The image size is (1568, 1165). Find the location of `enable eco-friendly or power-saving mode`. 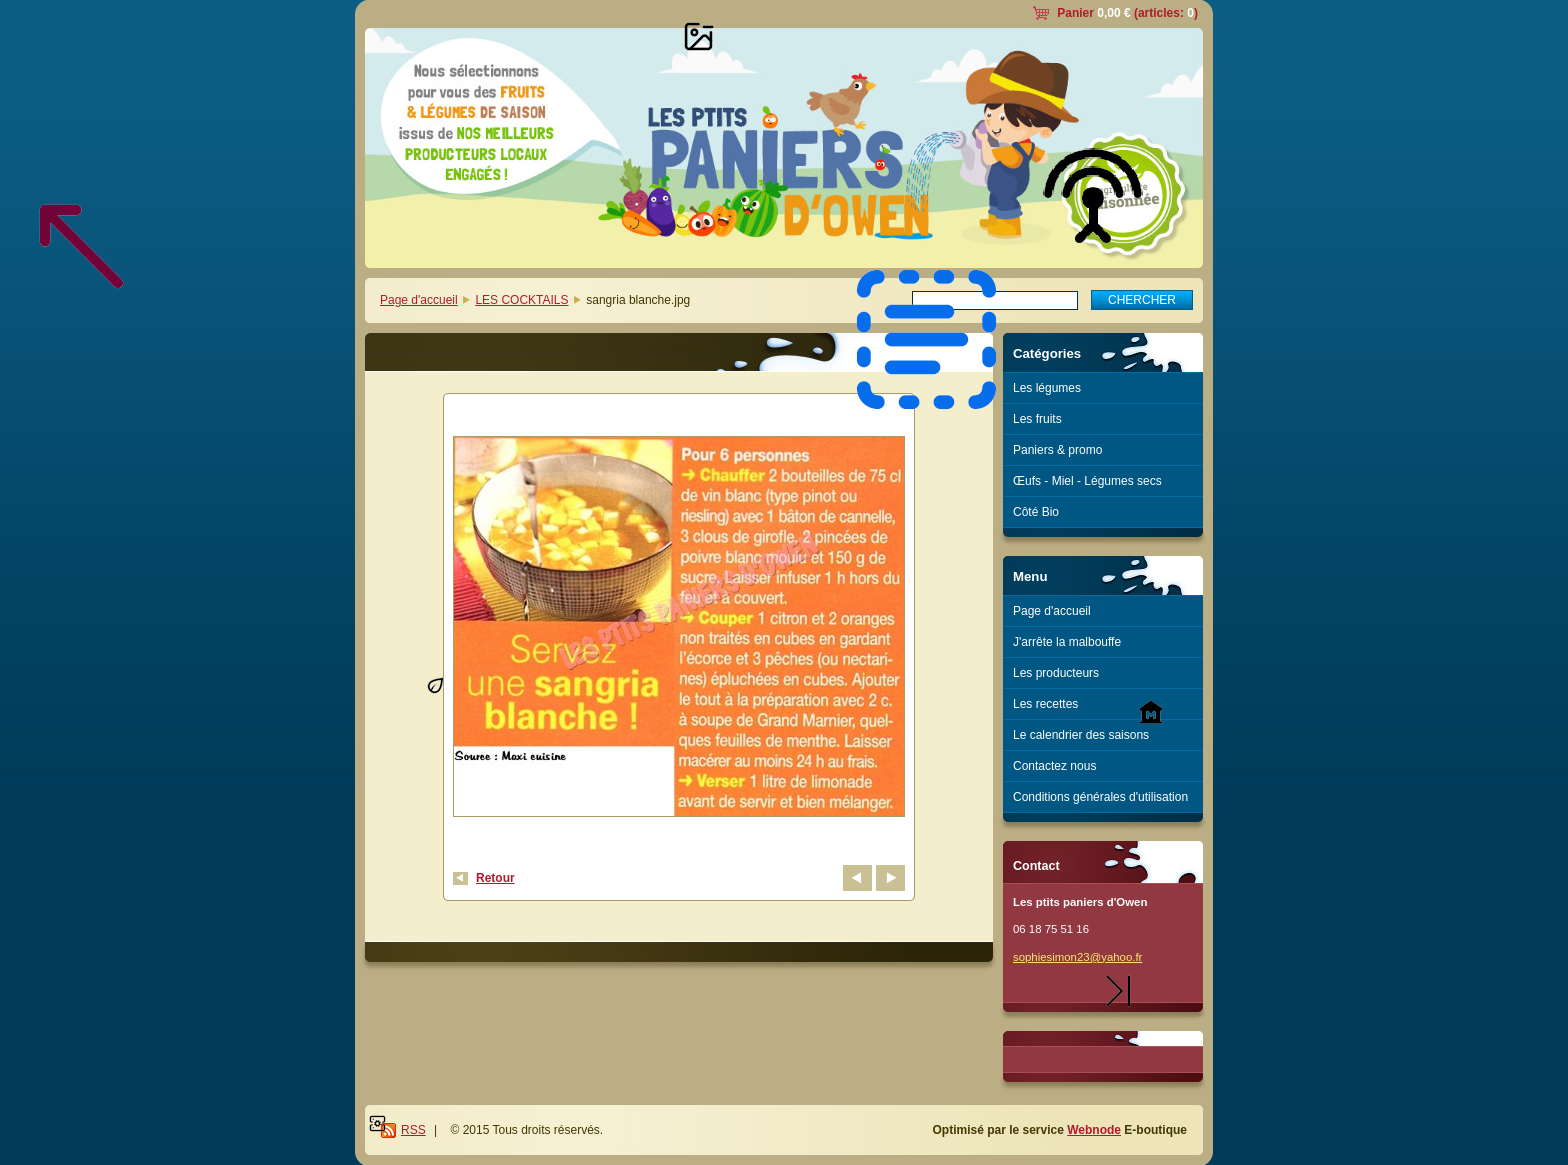

enable eco-friendly or power-saving mode is located at coordinates (435, 685).